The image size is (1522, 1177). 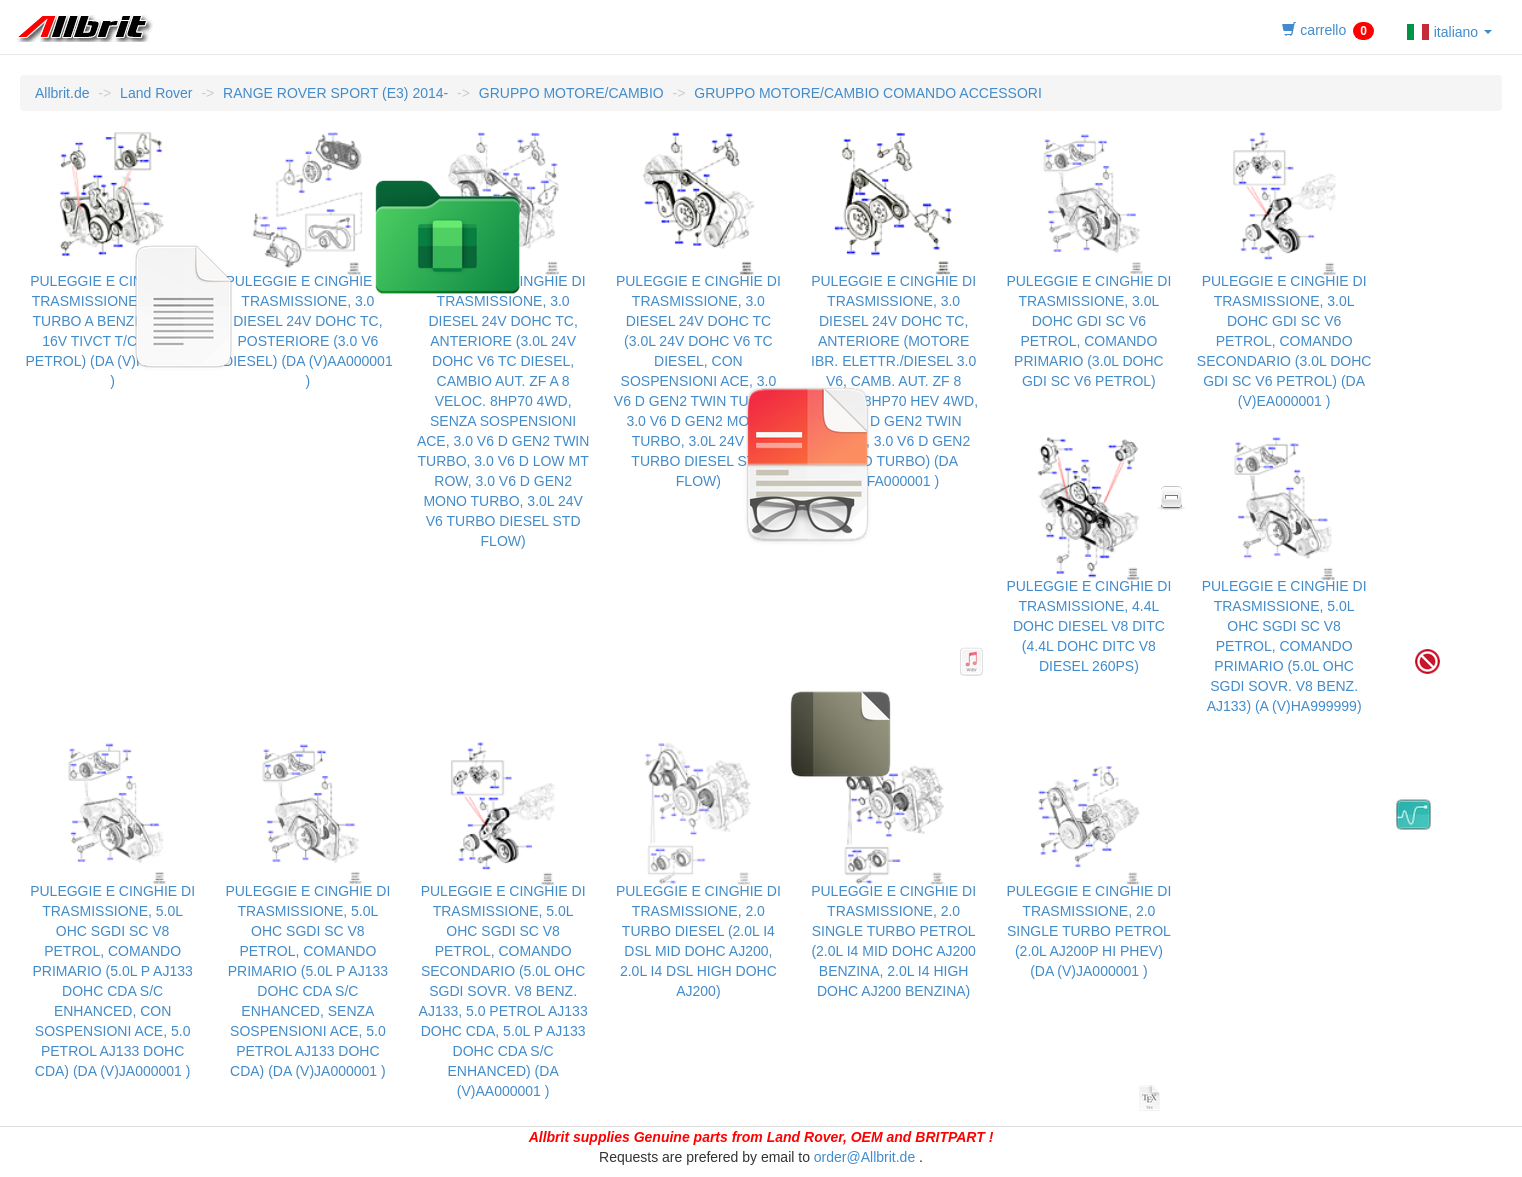 I want to click on open a LaTeX document file, so click(x=1149, y=1098).